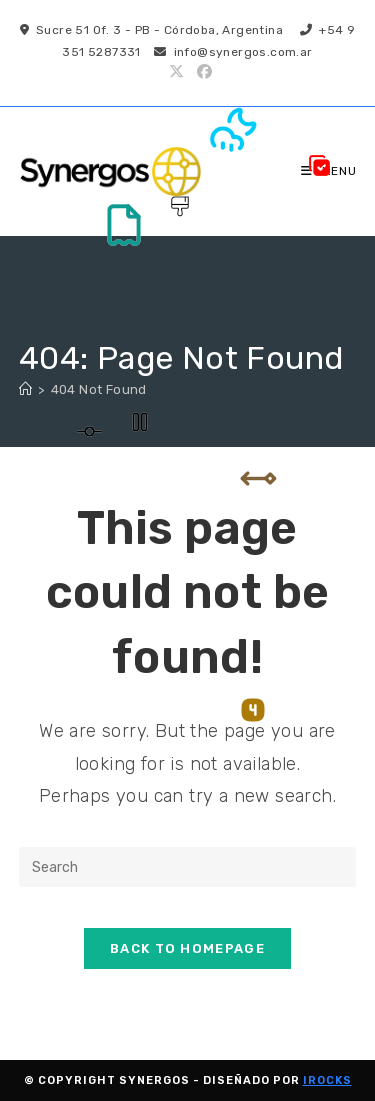 The image size is (375, 1101). What do you see at coordinates (89, 431) in the screenshot?
I see `view commit details in version control` at bounding box center [89, 431].